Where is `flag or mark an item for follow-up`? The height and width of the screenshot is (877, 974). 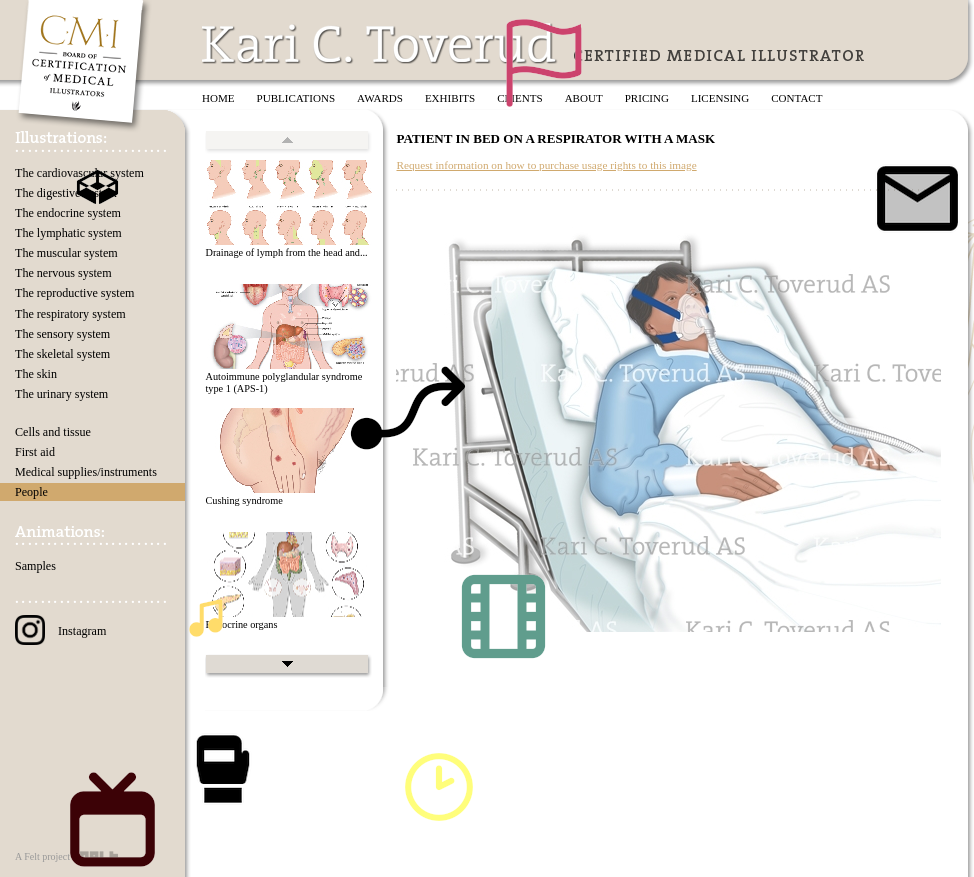
flag or mark an item for follow-up is located at coordinates (544, 63).